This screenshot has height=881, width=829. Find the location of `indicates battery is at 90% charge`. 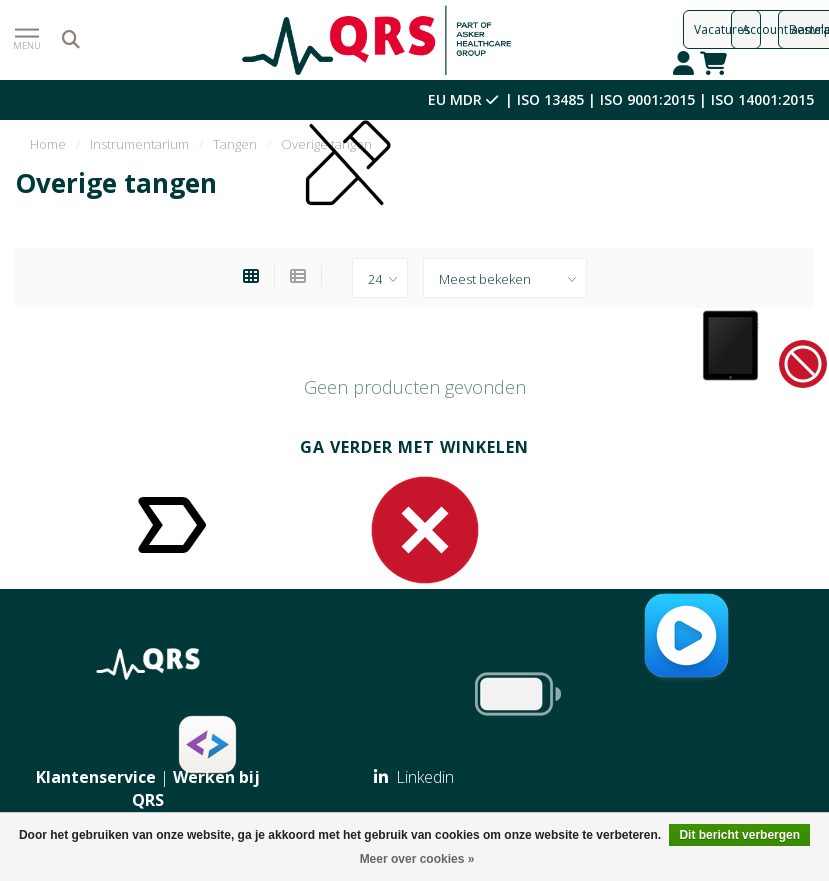

indicates battery is at 90% charge is located at coordinates (518, 694).